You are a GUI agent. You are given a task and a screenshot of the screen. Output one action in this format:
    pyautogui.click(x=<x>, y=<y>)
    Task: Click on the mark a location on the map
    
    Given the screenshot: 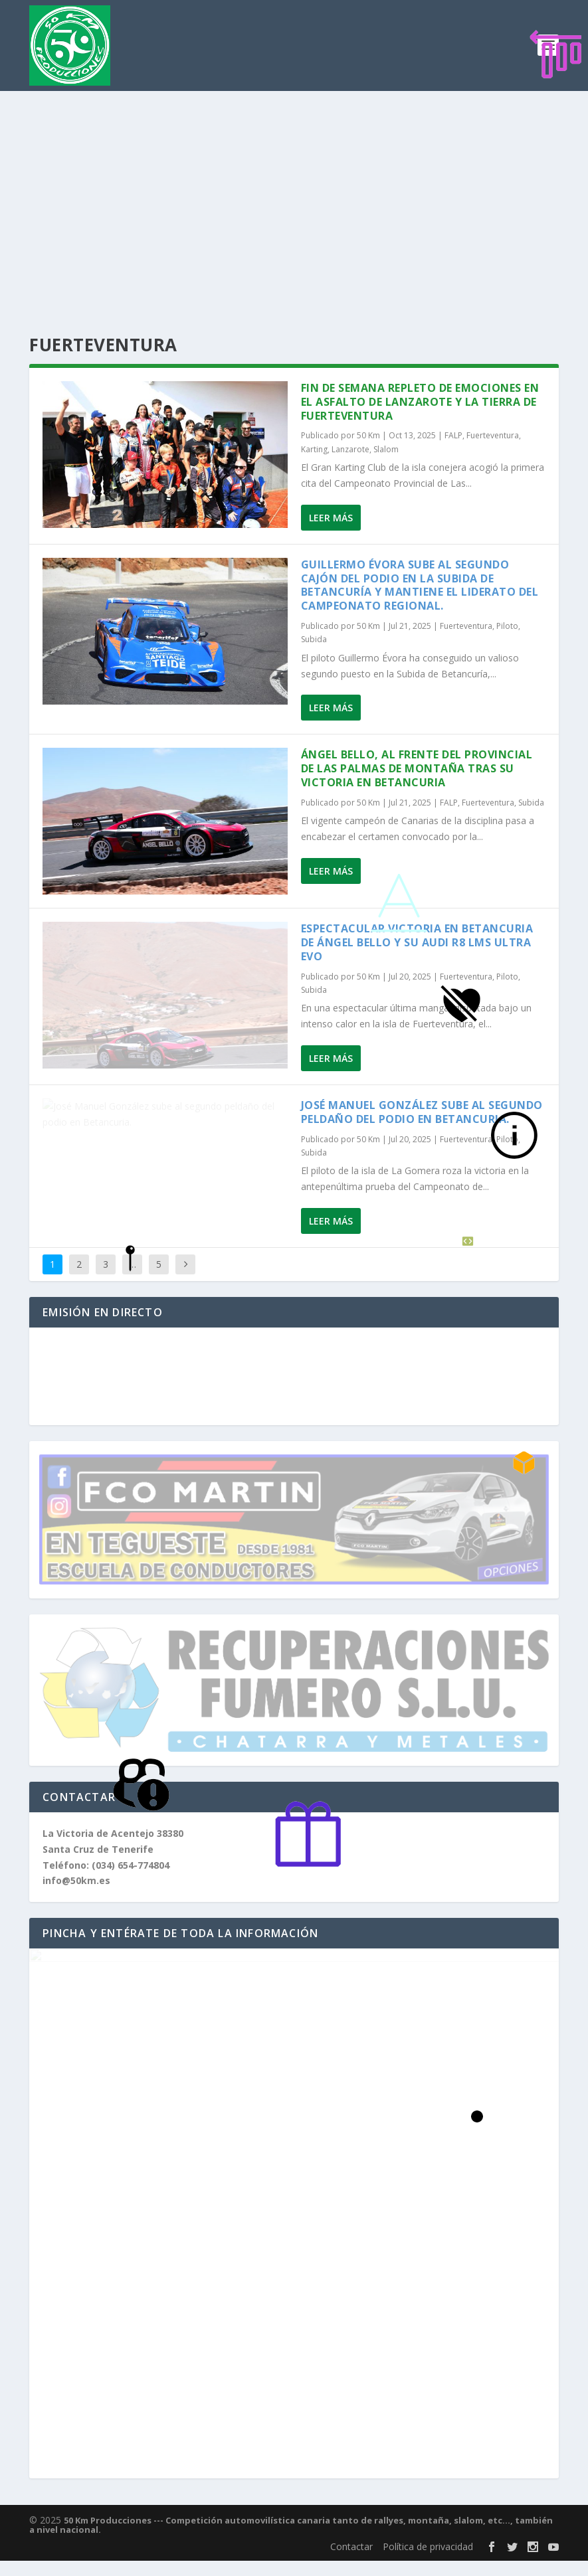 What is the action you would take?
    pyautogui.click(x=130, y=1258)
    